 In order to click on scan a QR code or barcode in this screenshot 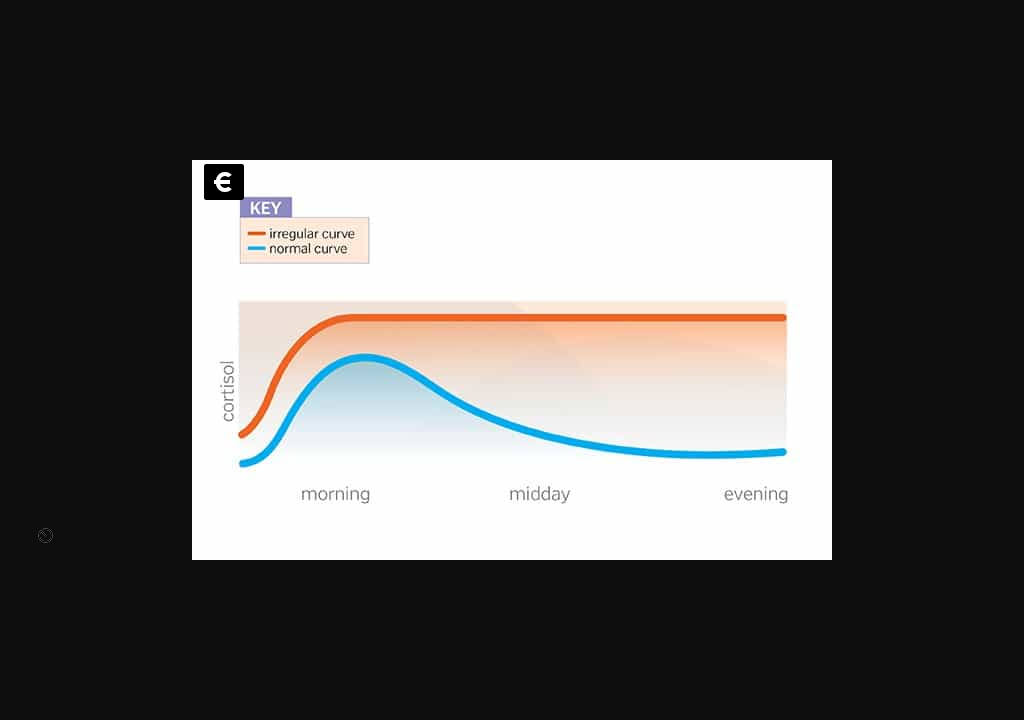, I will do `click(45, 535)`.